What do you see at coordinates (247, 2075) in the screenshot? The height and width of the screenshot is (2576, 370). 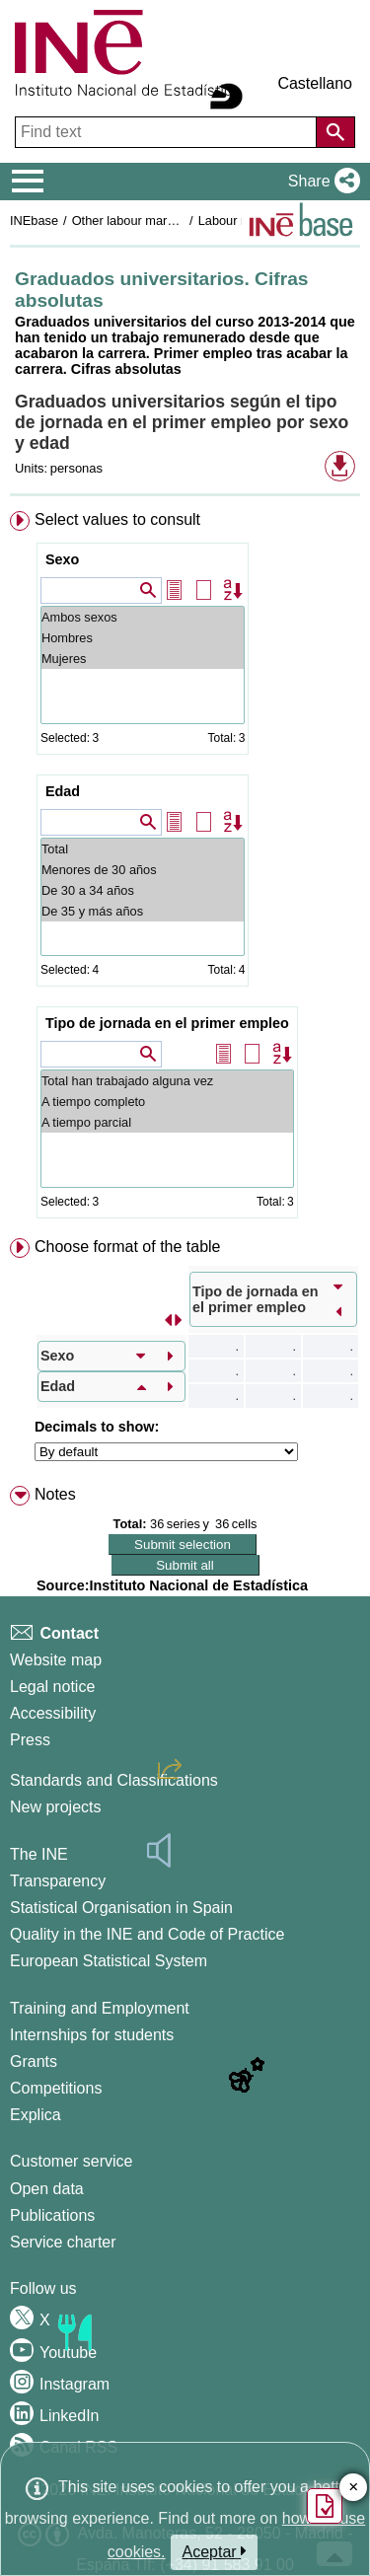 I see `access nature or outdoor-related emoji` at bounding box center [247, 2075].